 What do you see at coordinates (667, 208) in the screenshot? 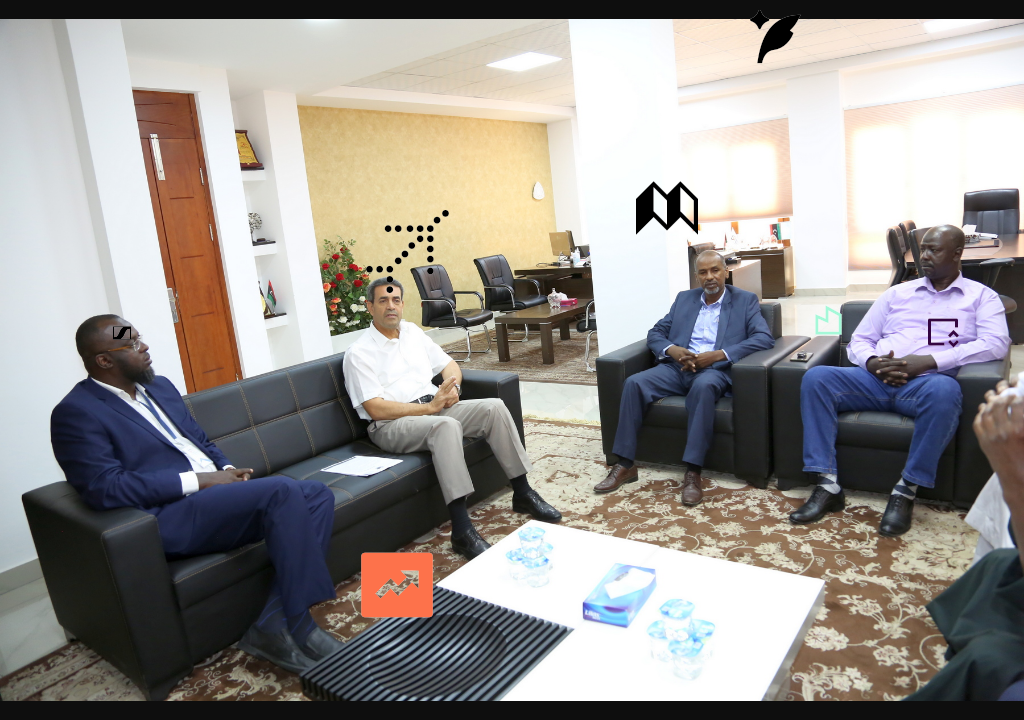
I see `open siyuan note-taking app` at bounding box center [667, 208].